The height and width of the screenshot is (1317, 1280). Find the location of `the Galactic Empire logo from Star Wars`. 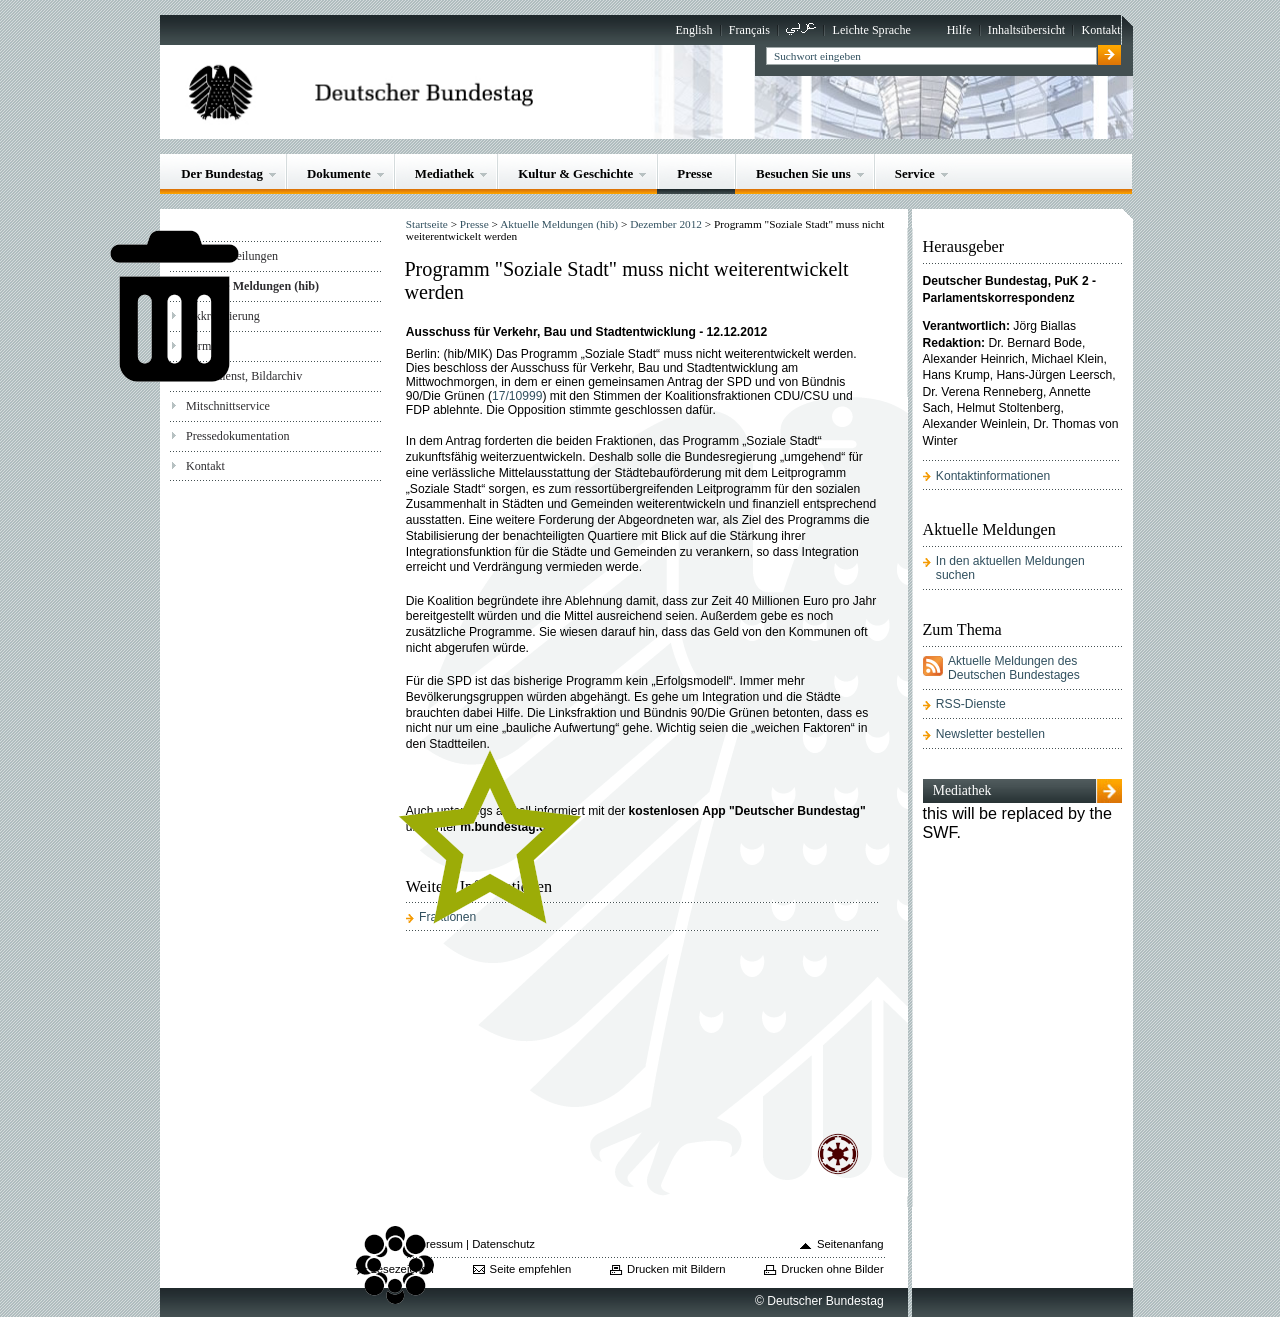

the Galactic Empire logo from Star Wars is located at coordinates (838, 1154).